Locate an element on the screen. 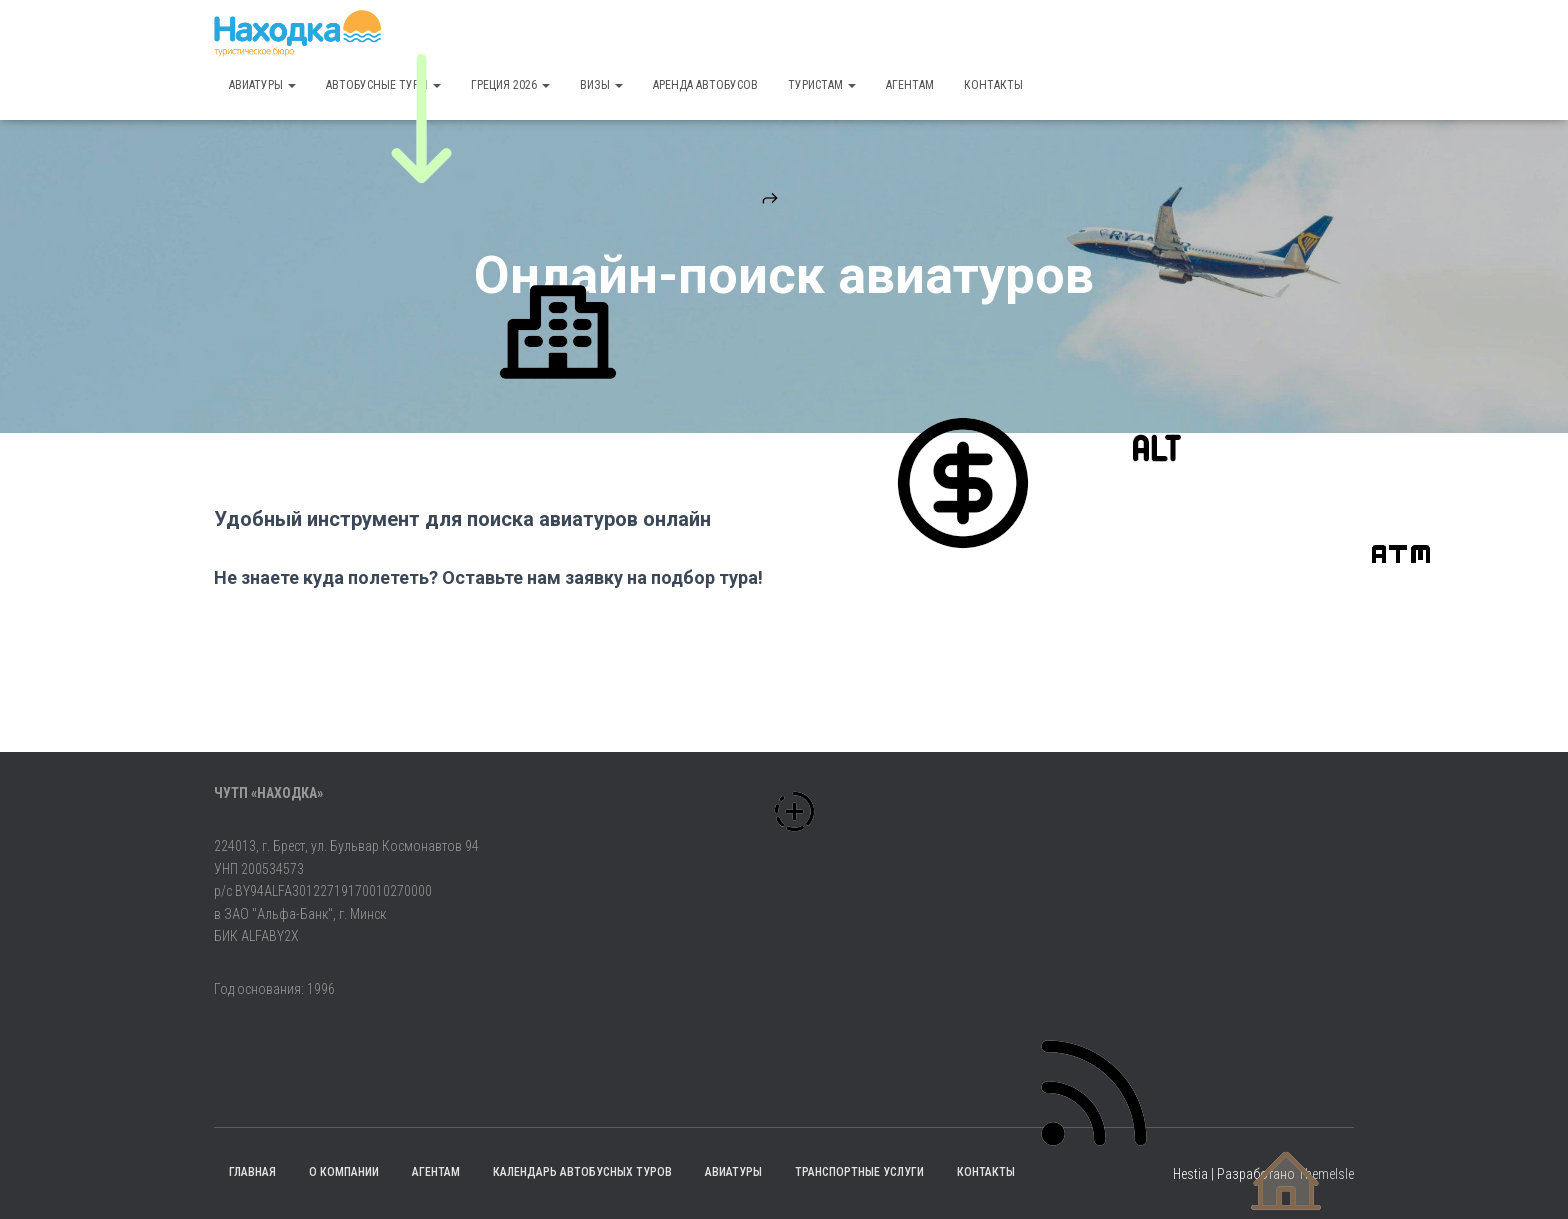  add new item with loading or processing state is located at coordinates (794, 811).